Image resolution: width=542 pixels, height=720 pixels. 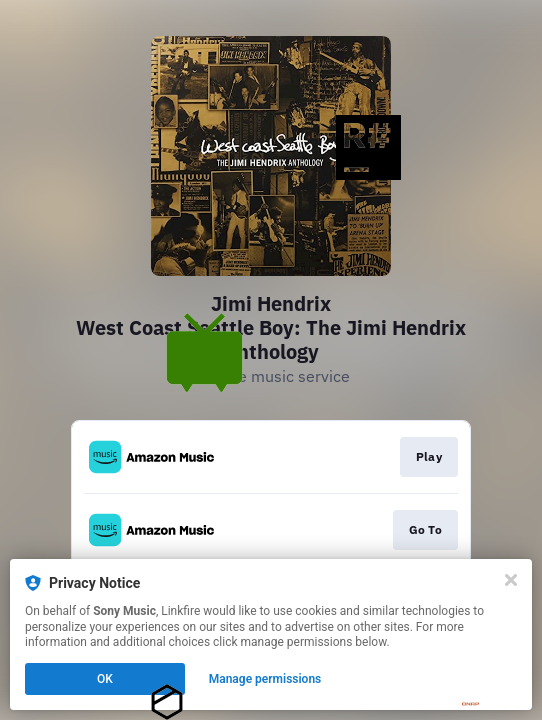 I want to click on JetBrains ReSharper application logo, so click(x=368, y=147).